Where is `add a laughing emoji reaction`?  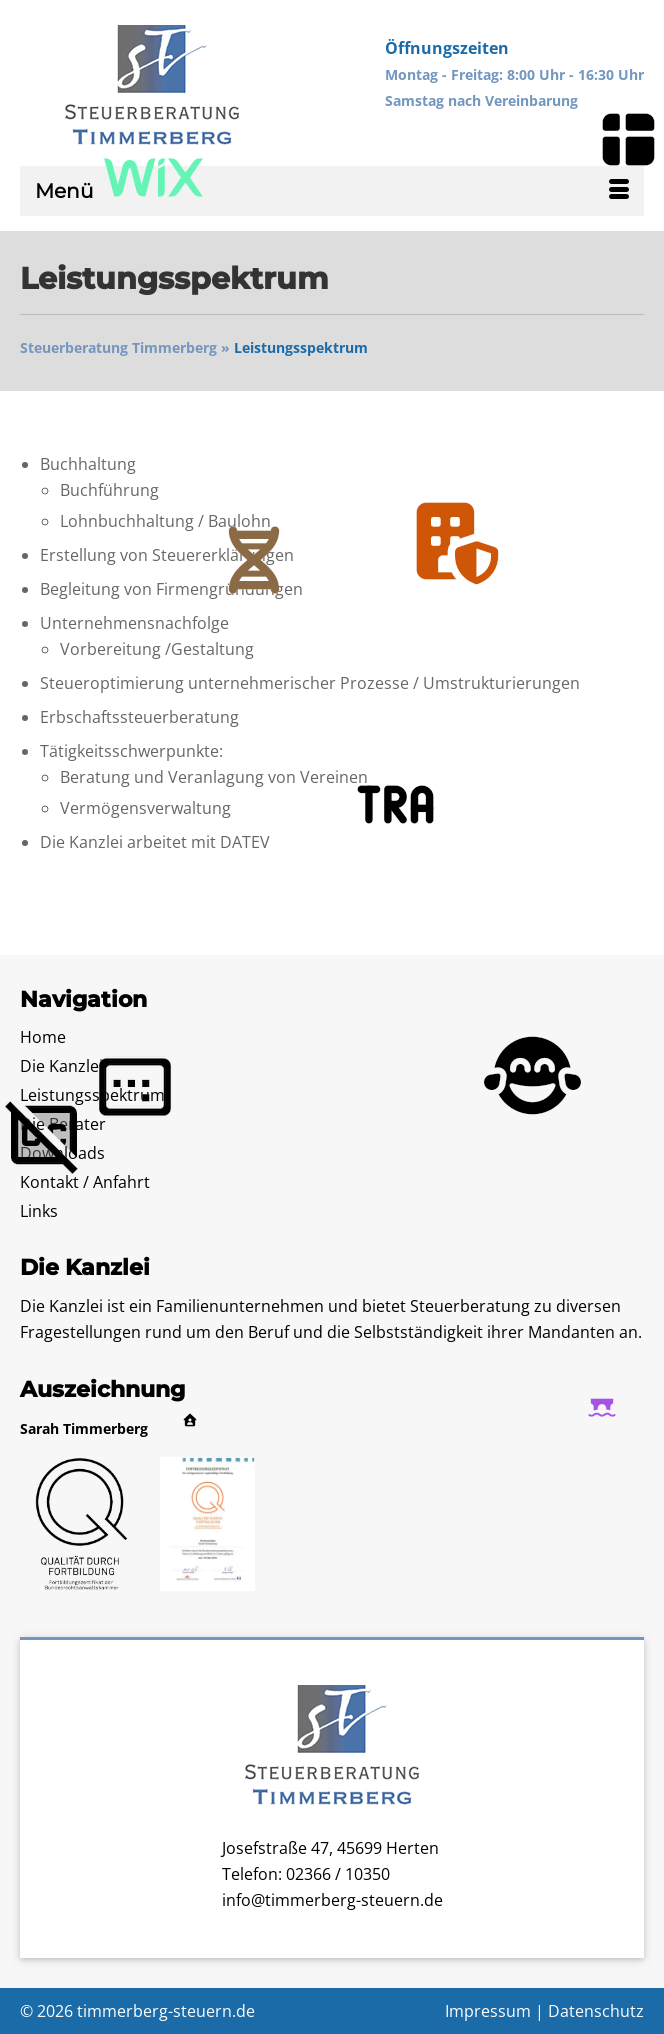 add a laughing emoji reaction is located at coordinates (532, 1075).